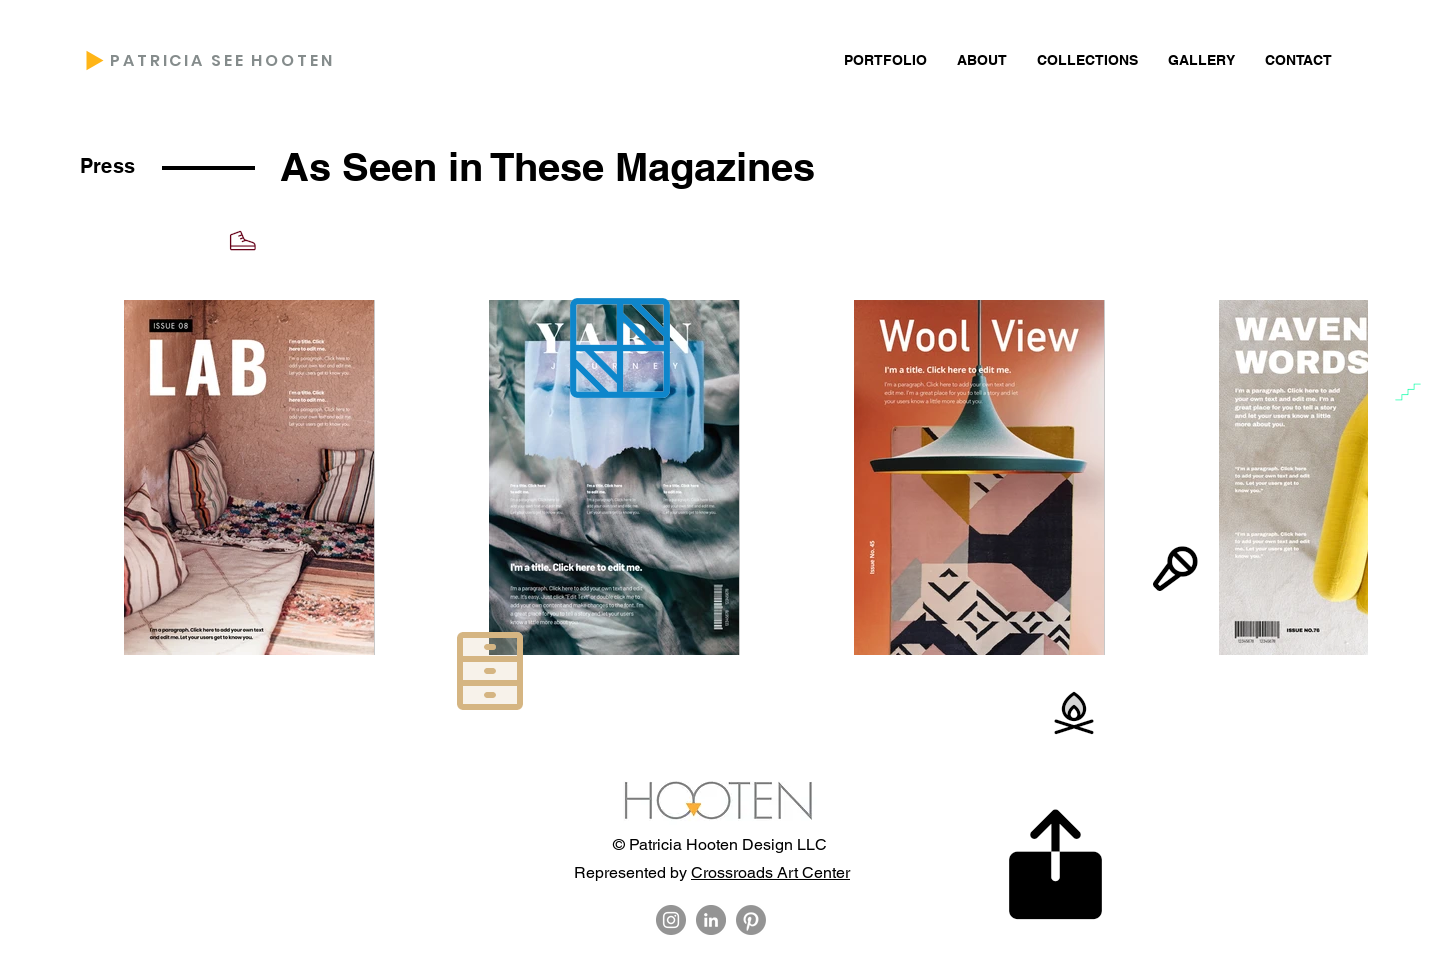 The image size is (1440, 972). I want to click on export or upload a file, so click(1055, 868).